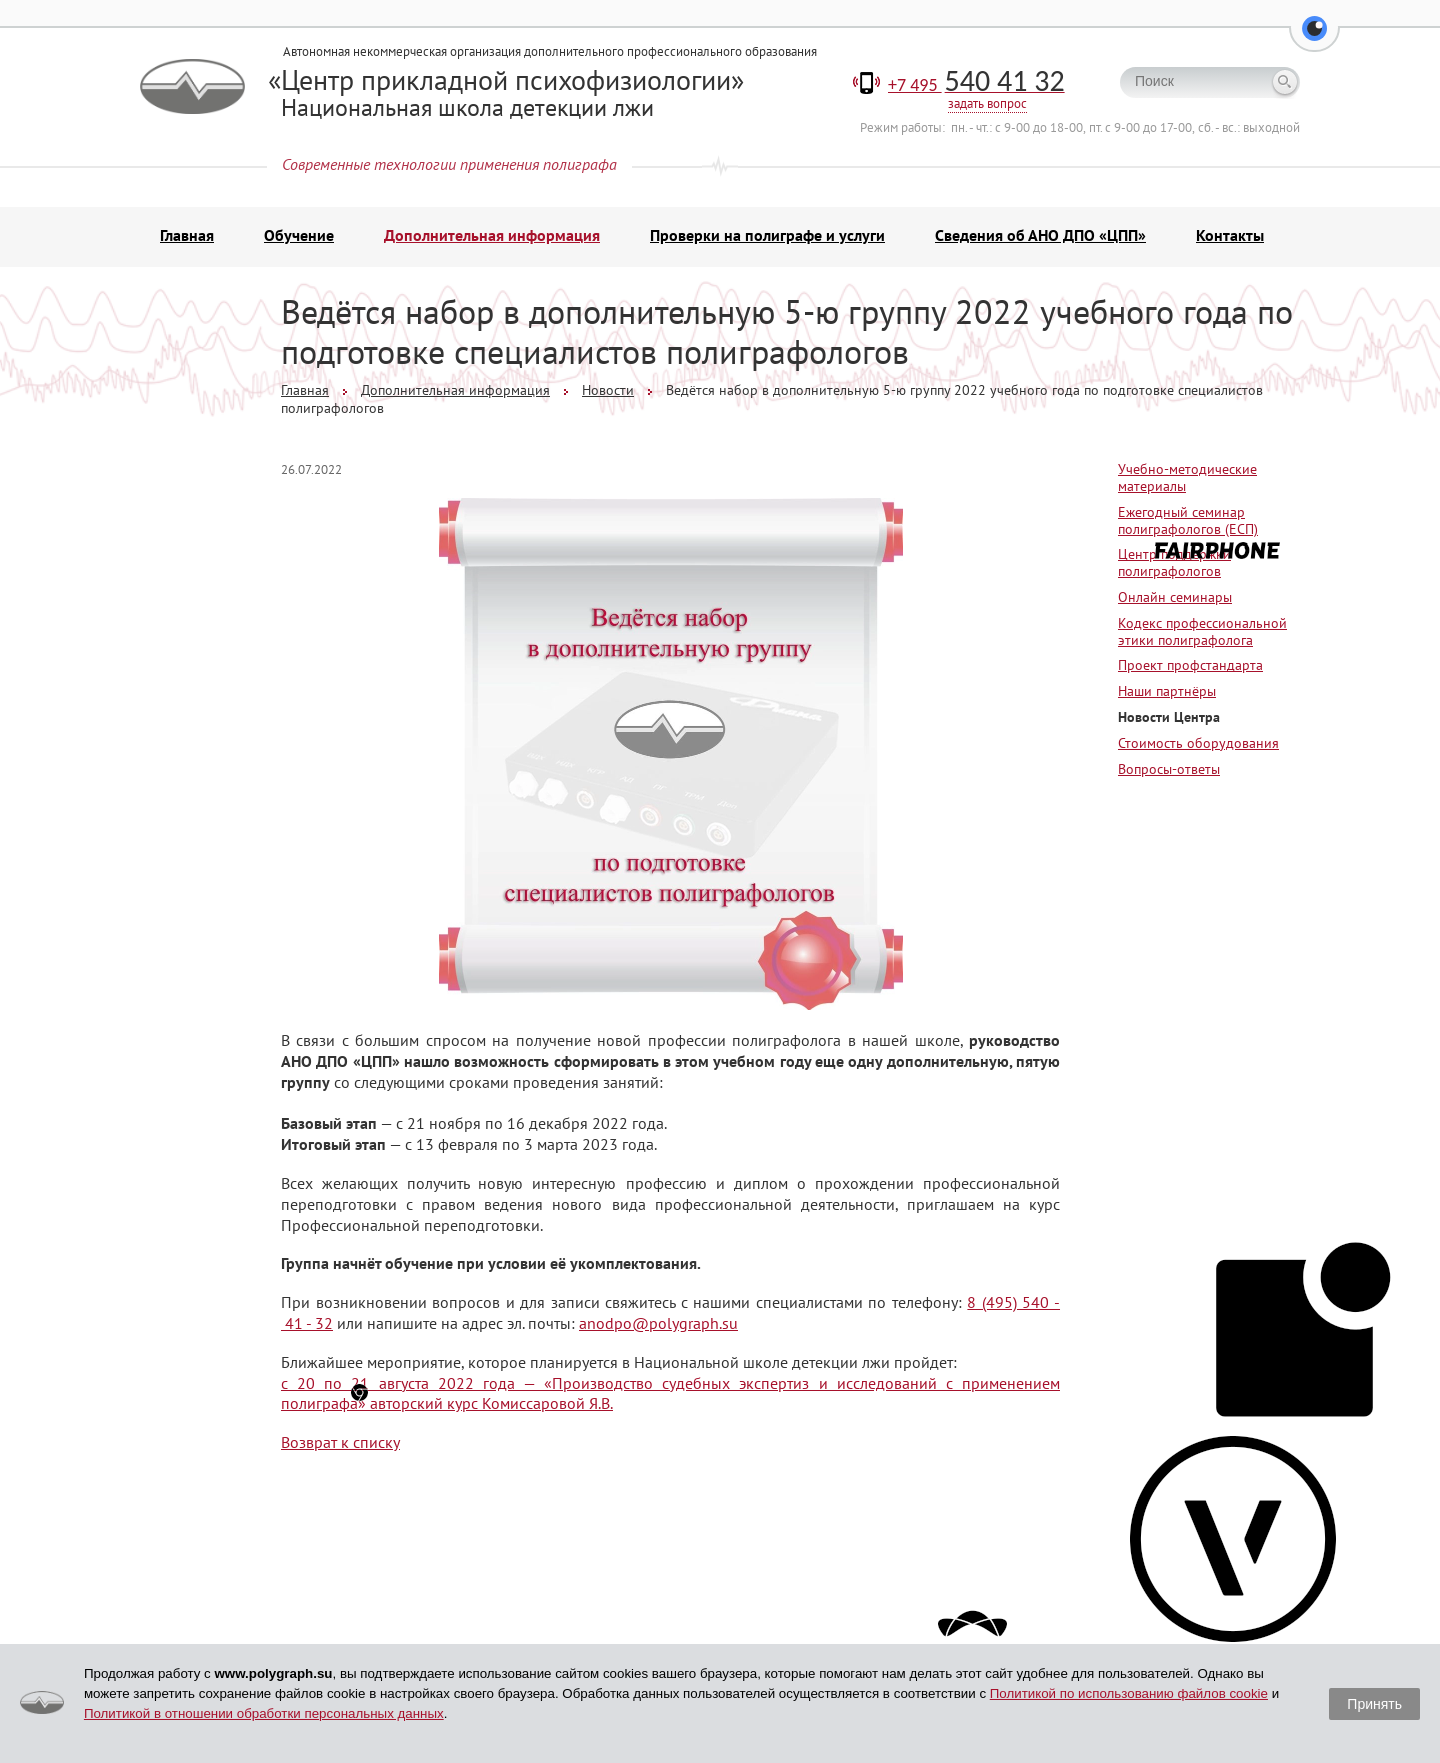 The width and height of the screenshot is (1440, 1763). What do you see at coordinates (1233, 1539) in the screenshot?
I see `open Vectorworks application` at bounding box center [1233, 1539].